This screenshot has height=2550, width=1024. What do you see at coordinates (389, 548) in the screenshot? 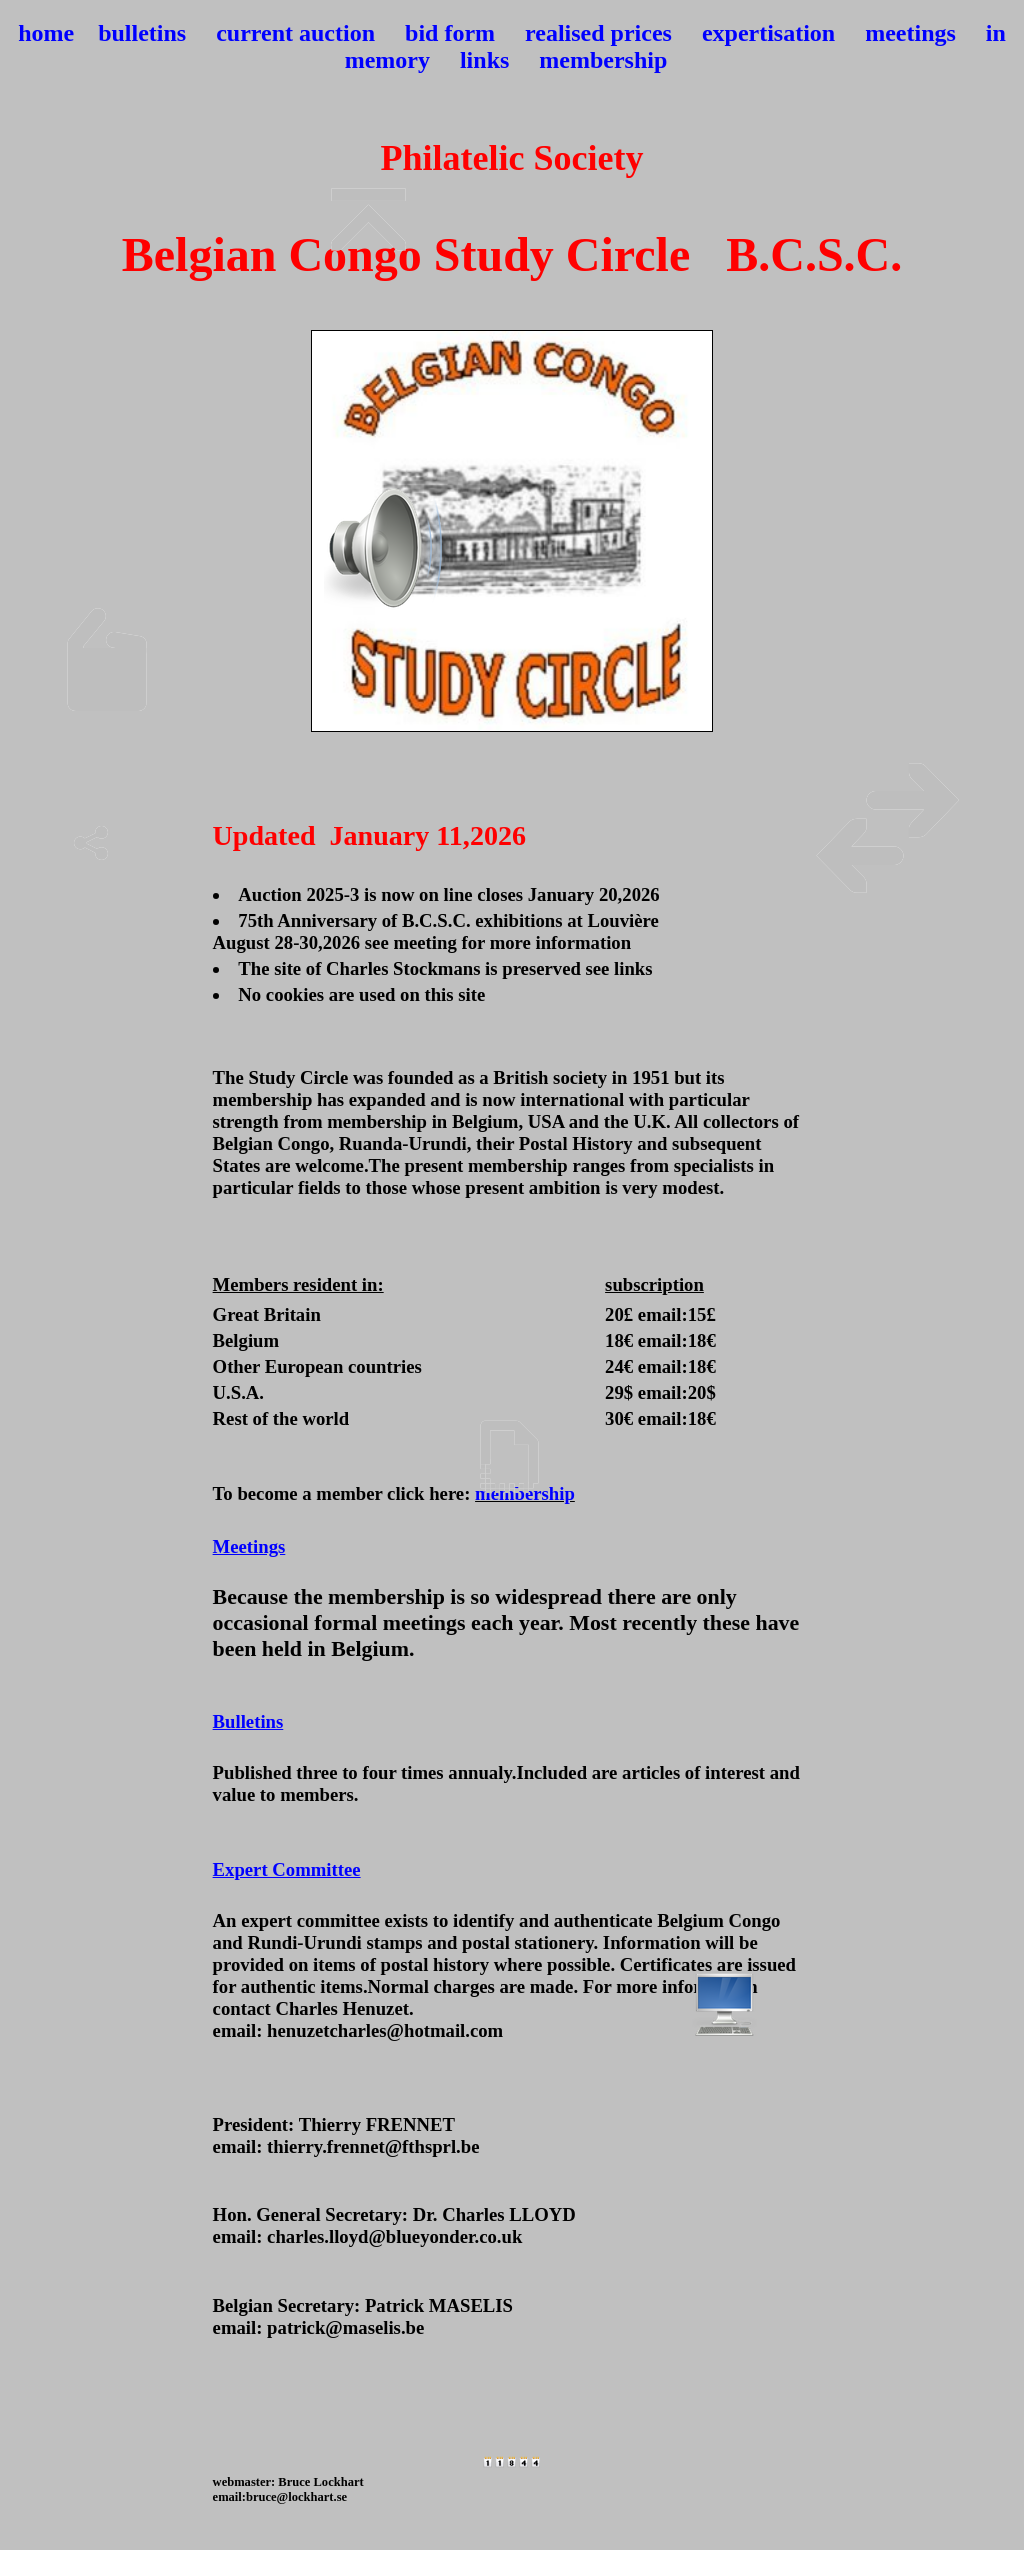
I see `indicates medium volume level` at bounding box center [389, 548].